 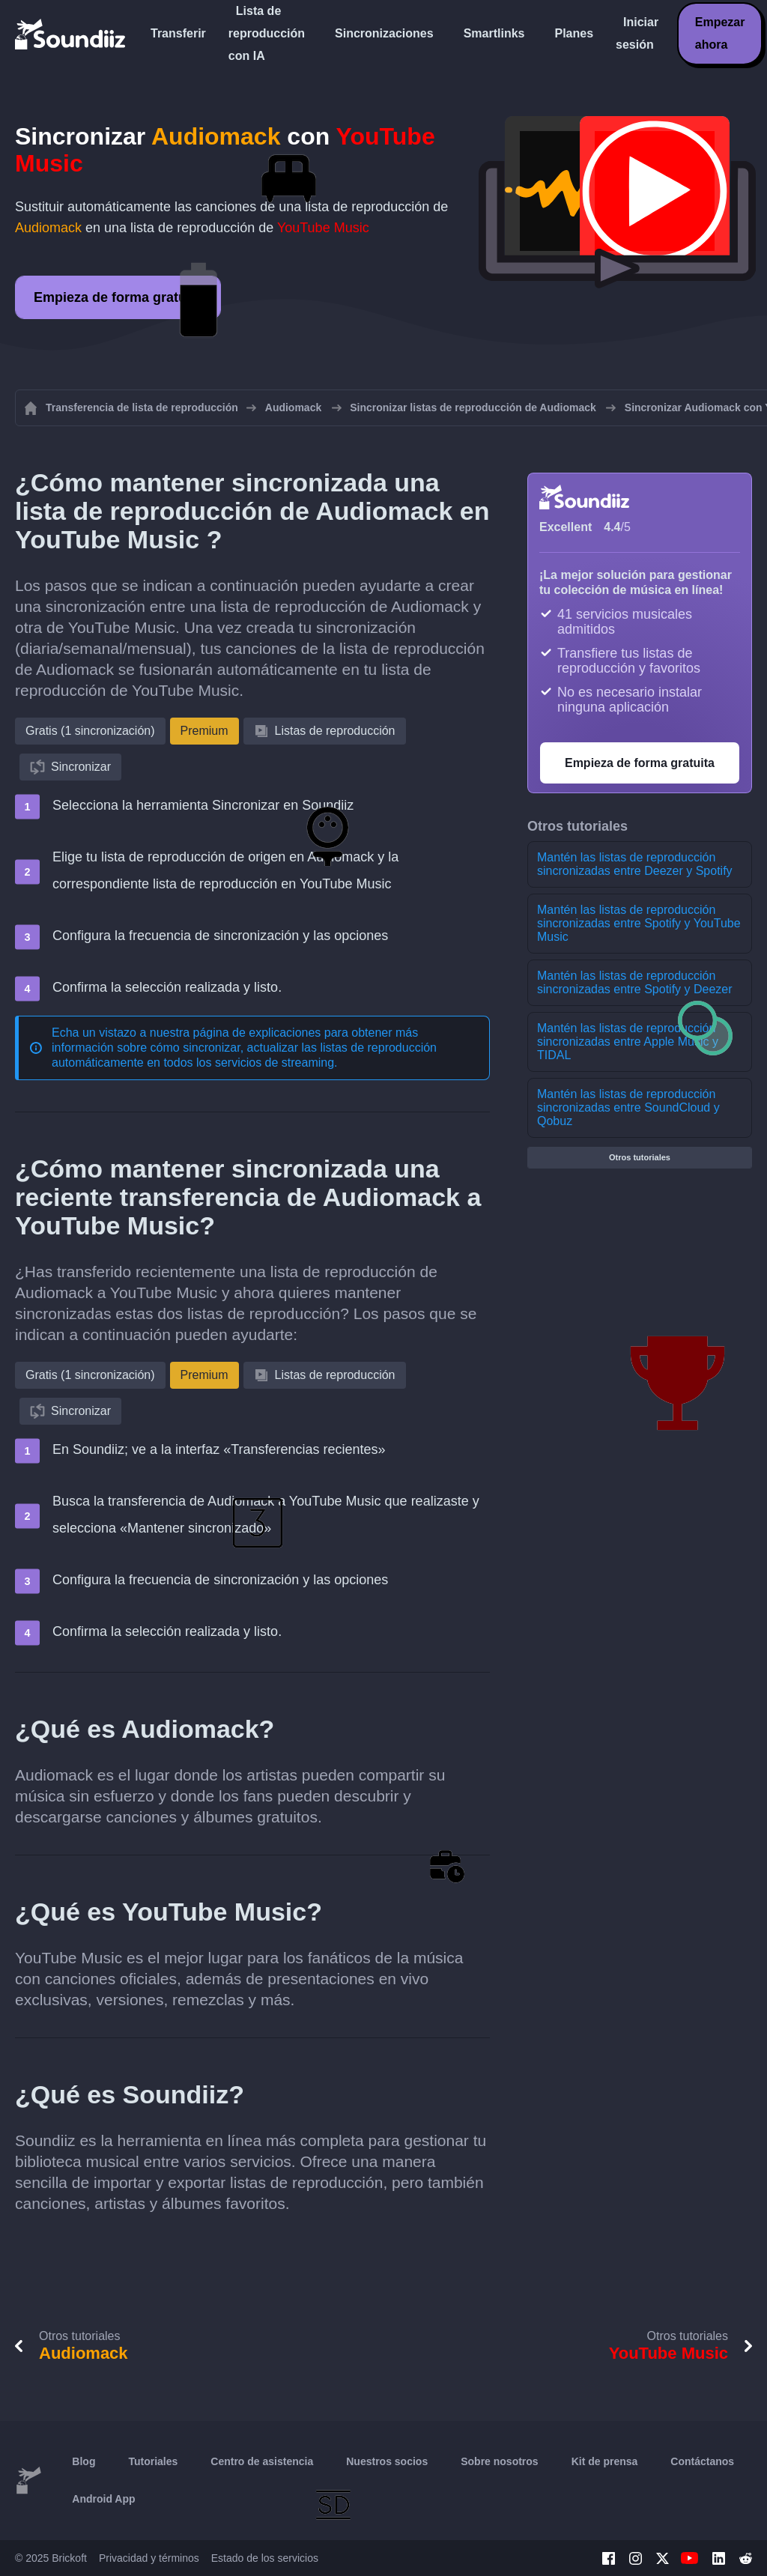 What do you see at coordinates (258, 1523) in the screenshot?
I see `indicates step 3 in a multi-step process` at bounding box center [258, 1523].